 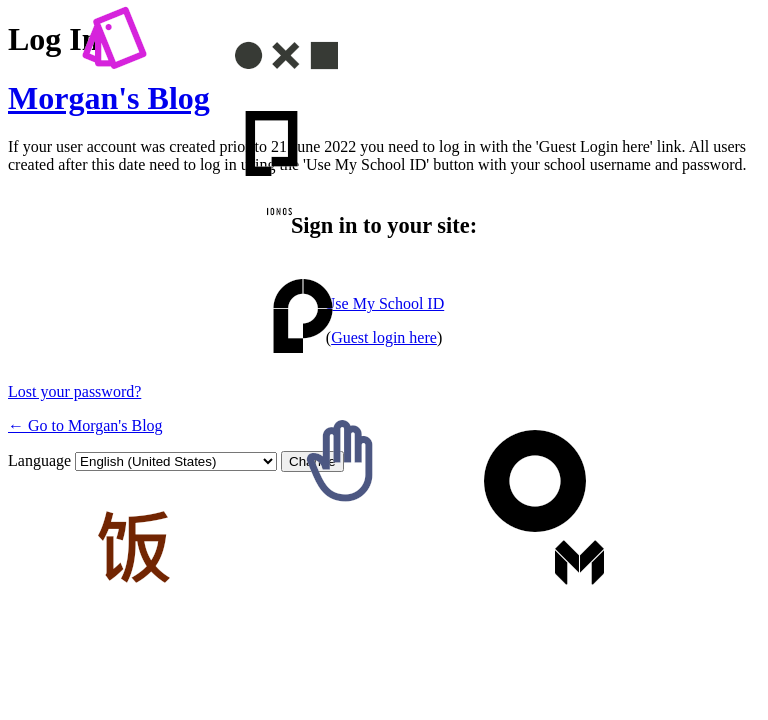 I want to click on open Fanfou social media app, so click(x=134, y=547).